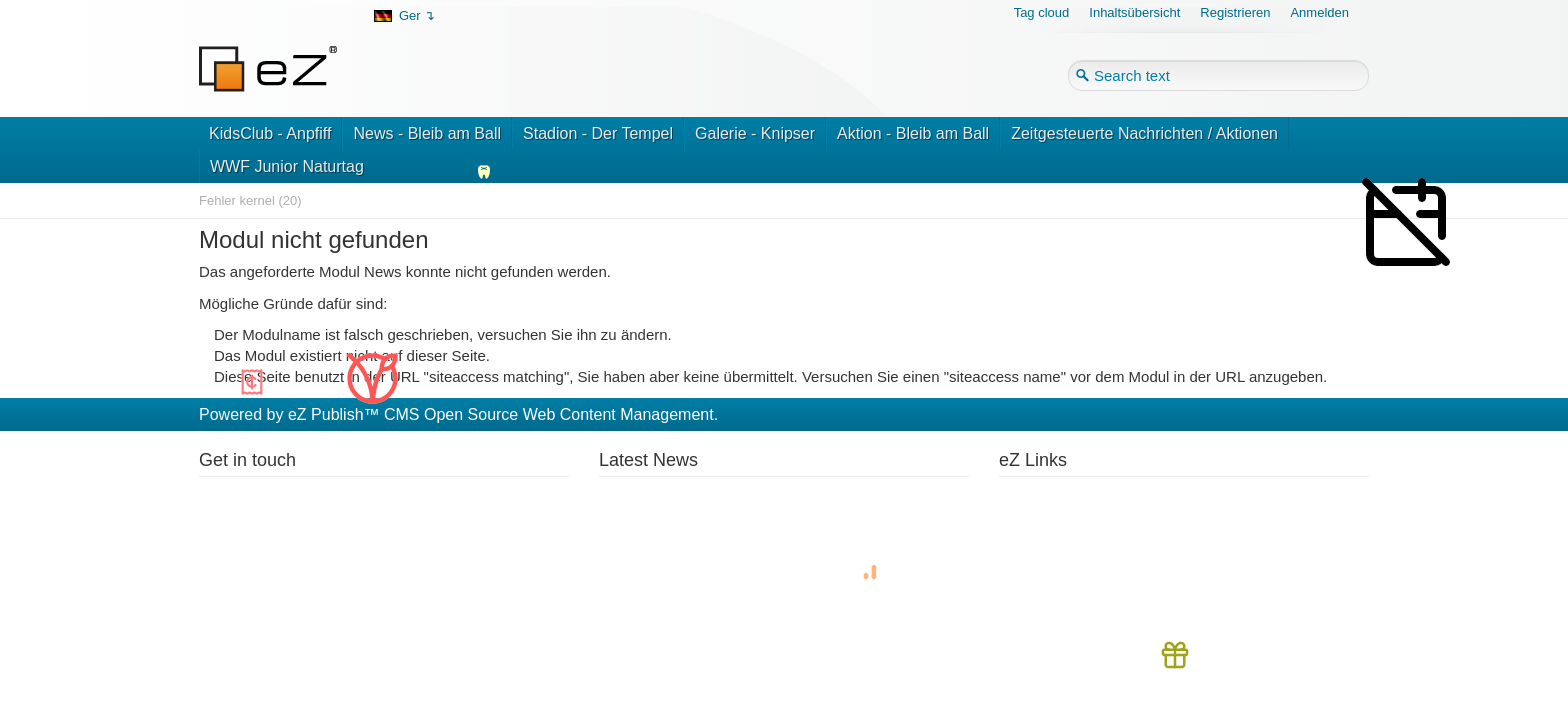  Describe the element at coordinates (883, 562) in the screenshot. I see `indicates weak cellular signal strength` at that location.